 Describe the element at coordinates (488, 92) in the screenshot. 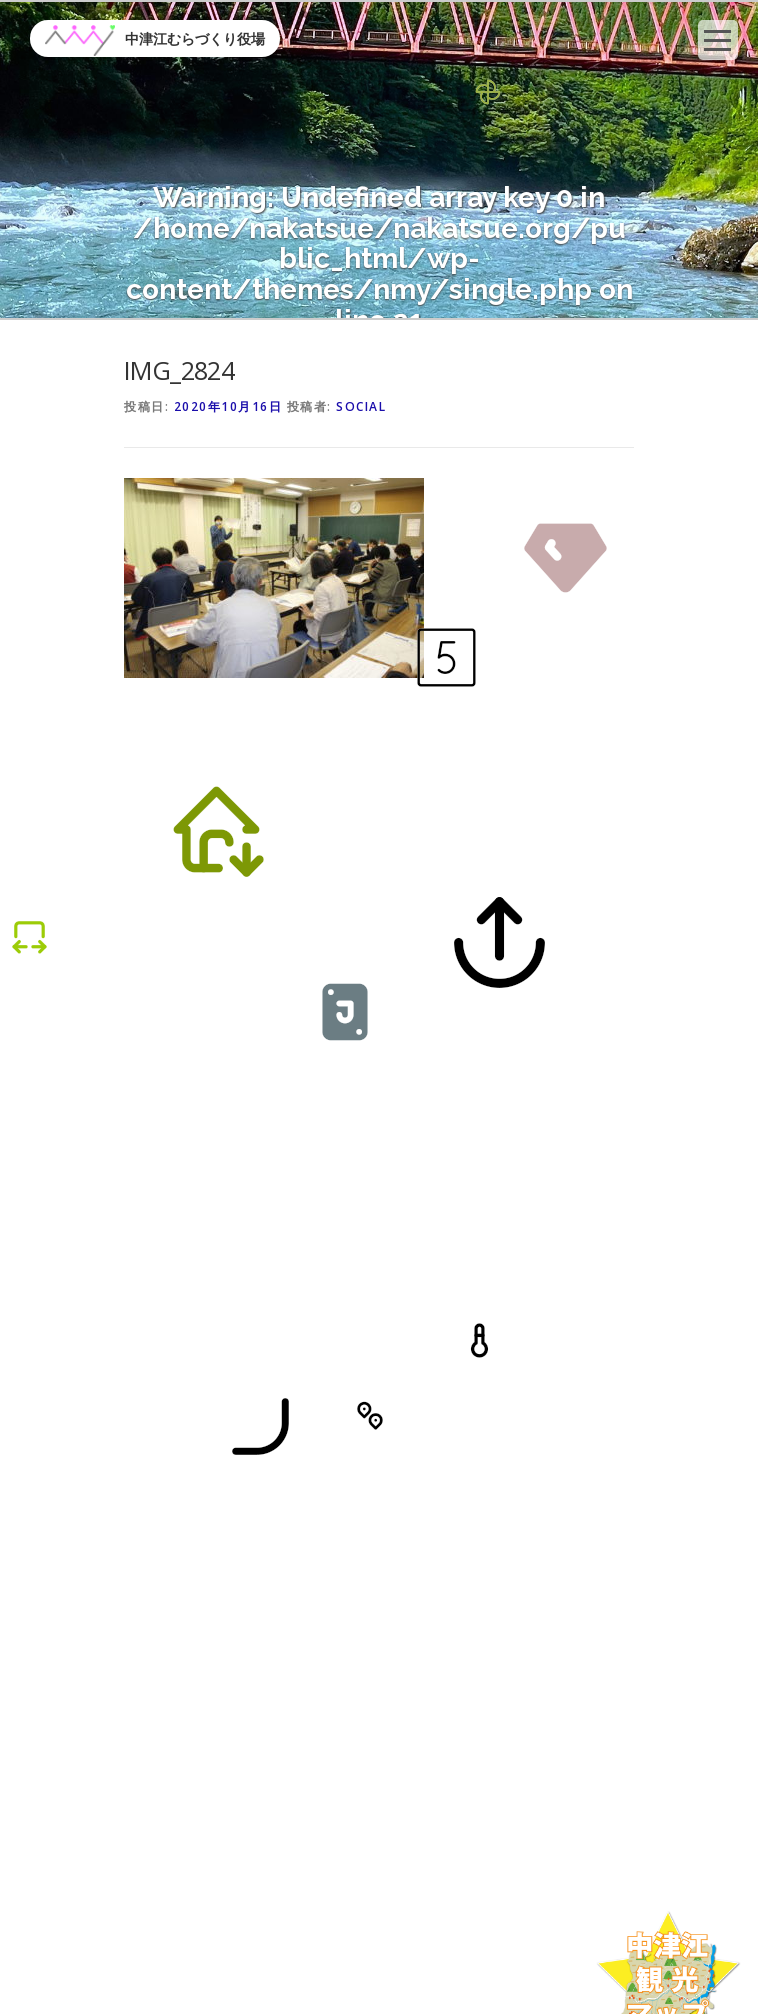

I see `open google photos` at that location.